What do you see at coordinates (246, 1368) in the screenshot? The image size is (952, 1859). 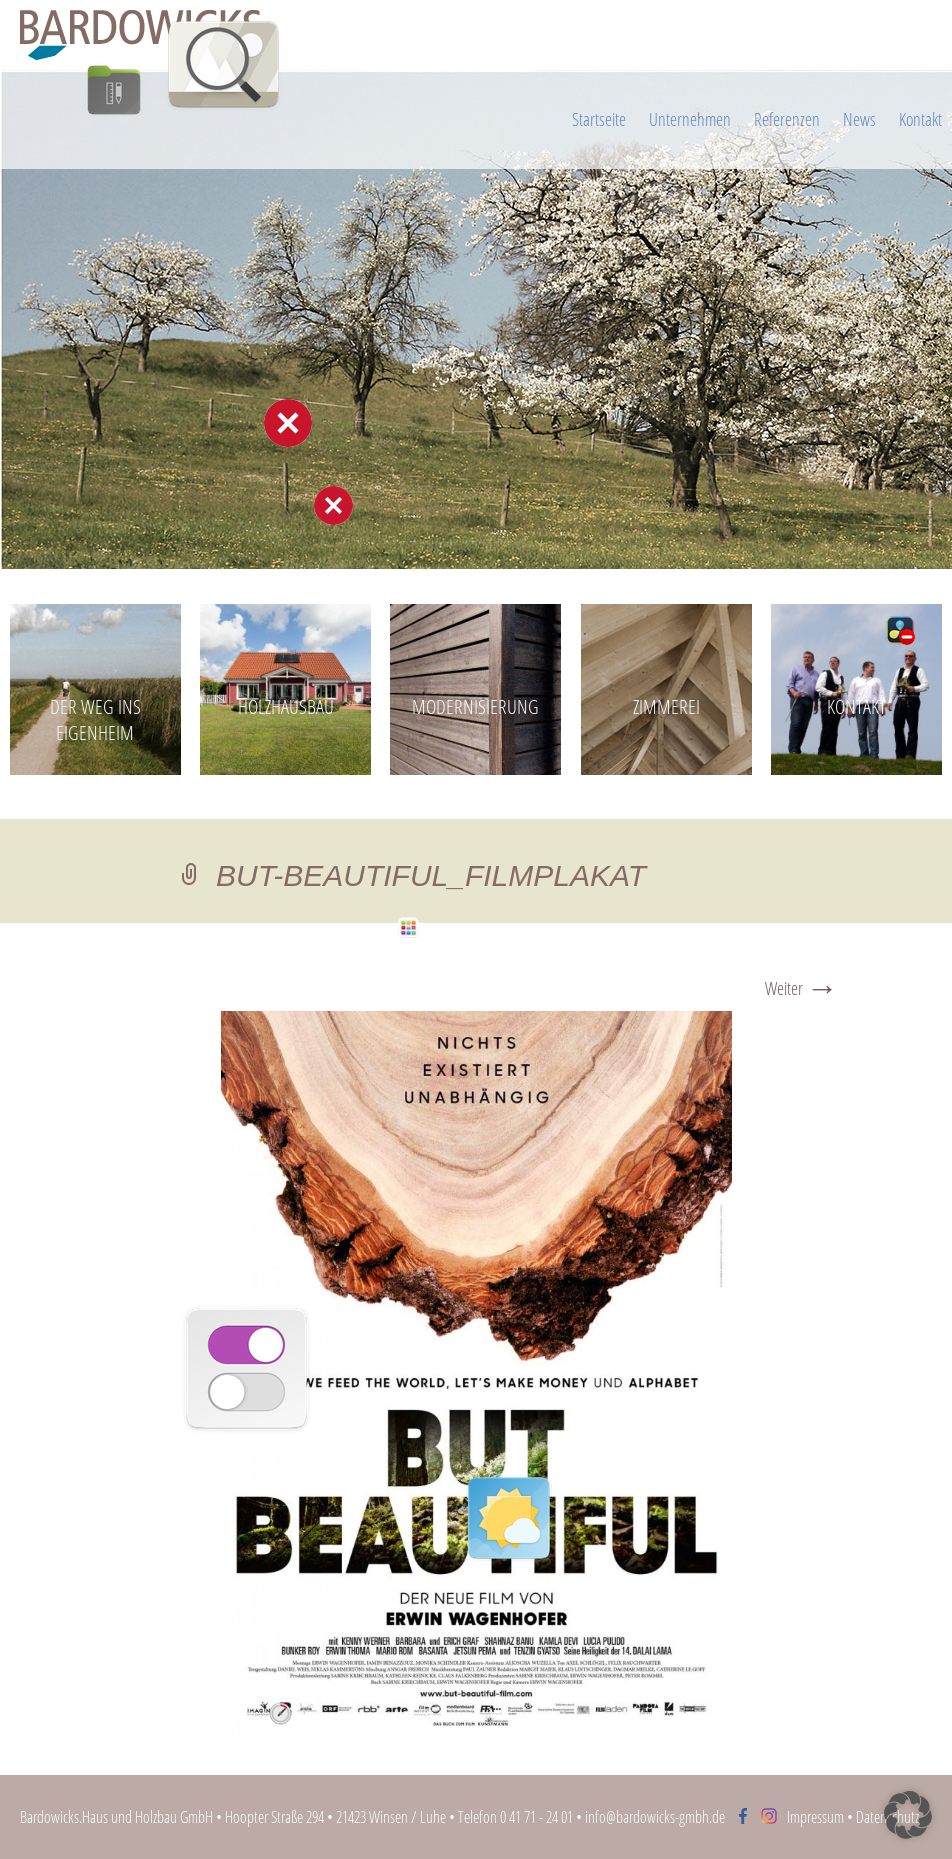 I see `open gnome tweaks application` at bounding box center [246, 1368].